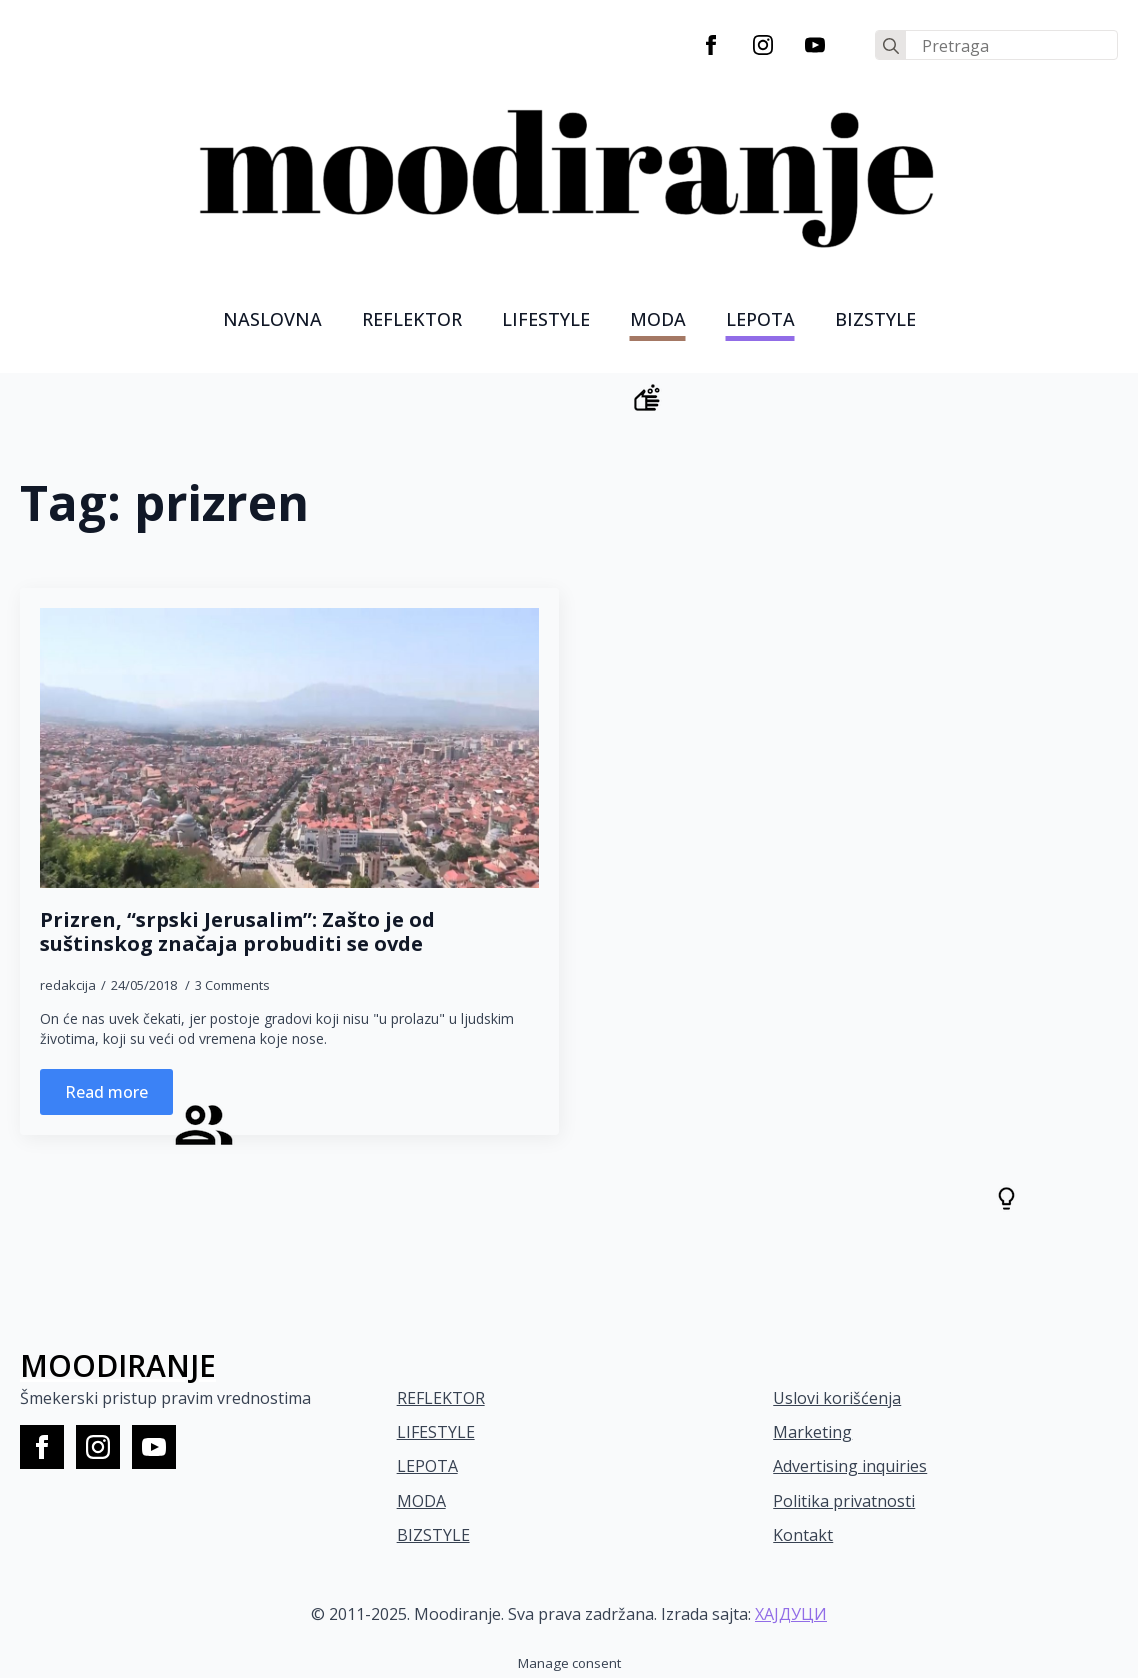 The height and width of the screenshot is (1678, 1138). I want to click on wash hands or hygiene reminder, so click(647, 397).